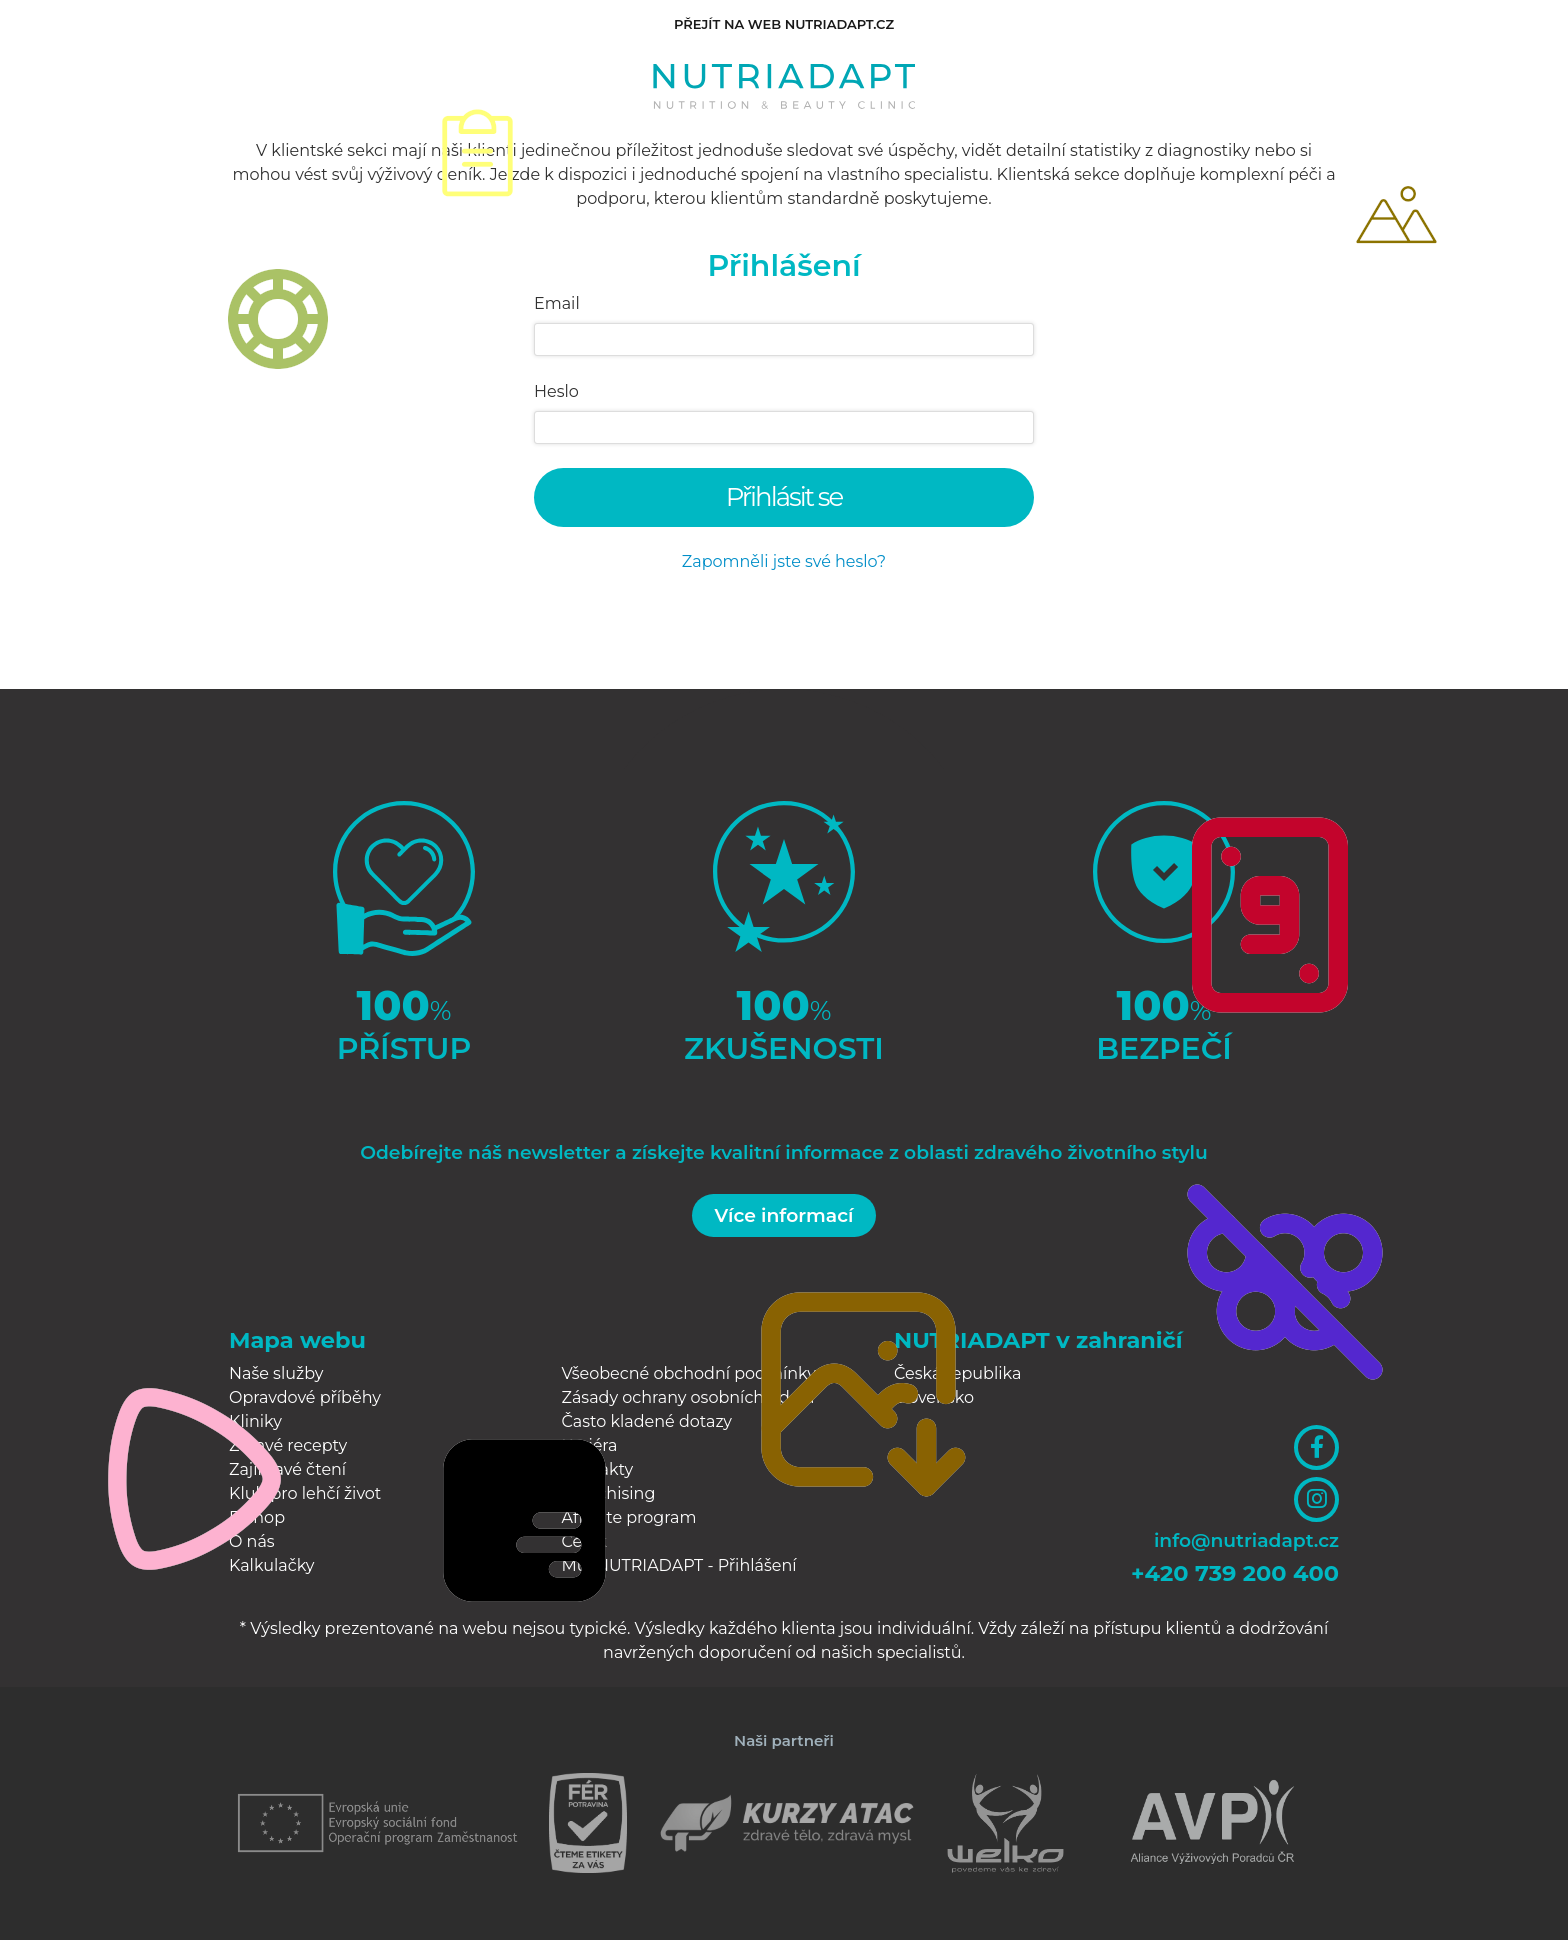  I want to click on download image to device, so click(858, 1389).